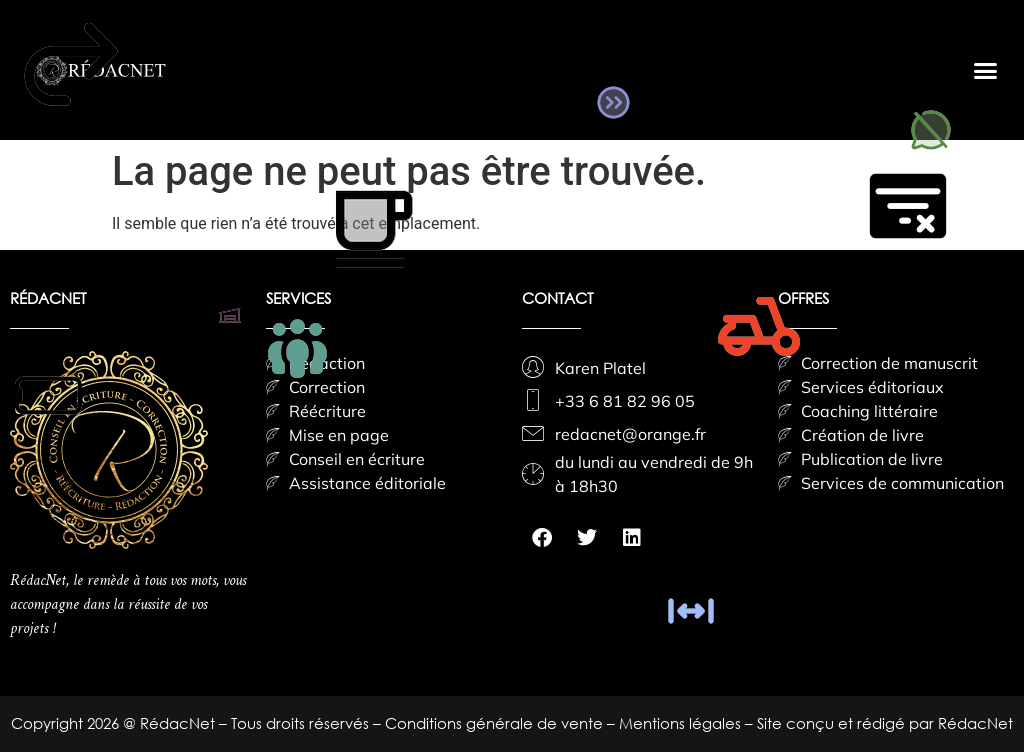 This screenshot has height=752, width=1024. Describe the element at coordinates (230, 316) in the screenshot. I see `access warehouse or storage inventory` at that location.